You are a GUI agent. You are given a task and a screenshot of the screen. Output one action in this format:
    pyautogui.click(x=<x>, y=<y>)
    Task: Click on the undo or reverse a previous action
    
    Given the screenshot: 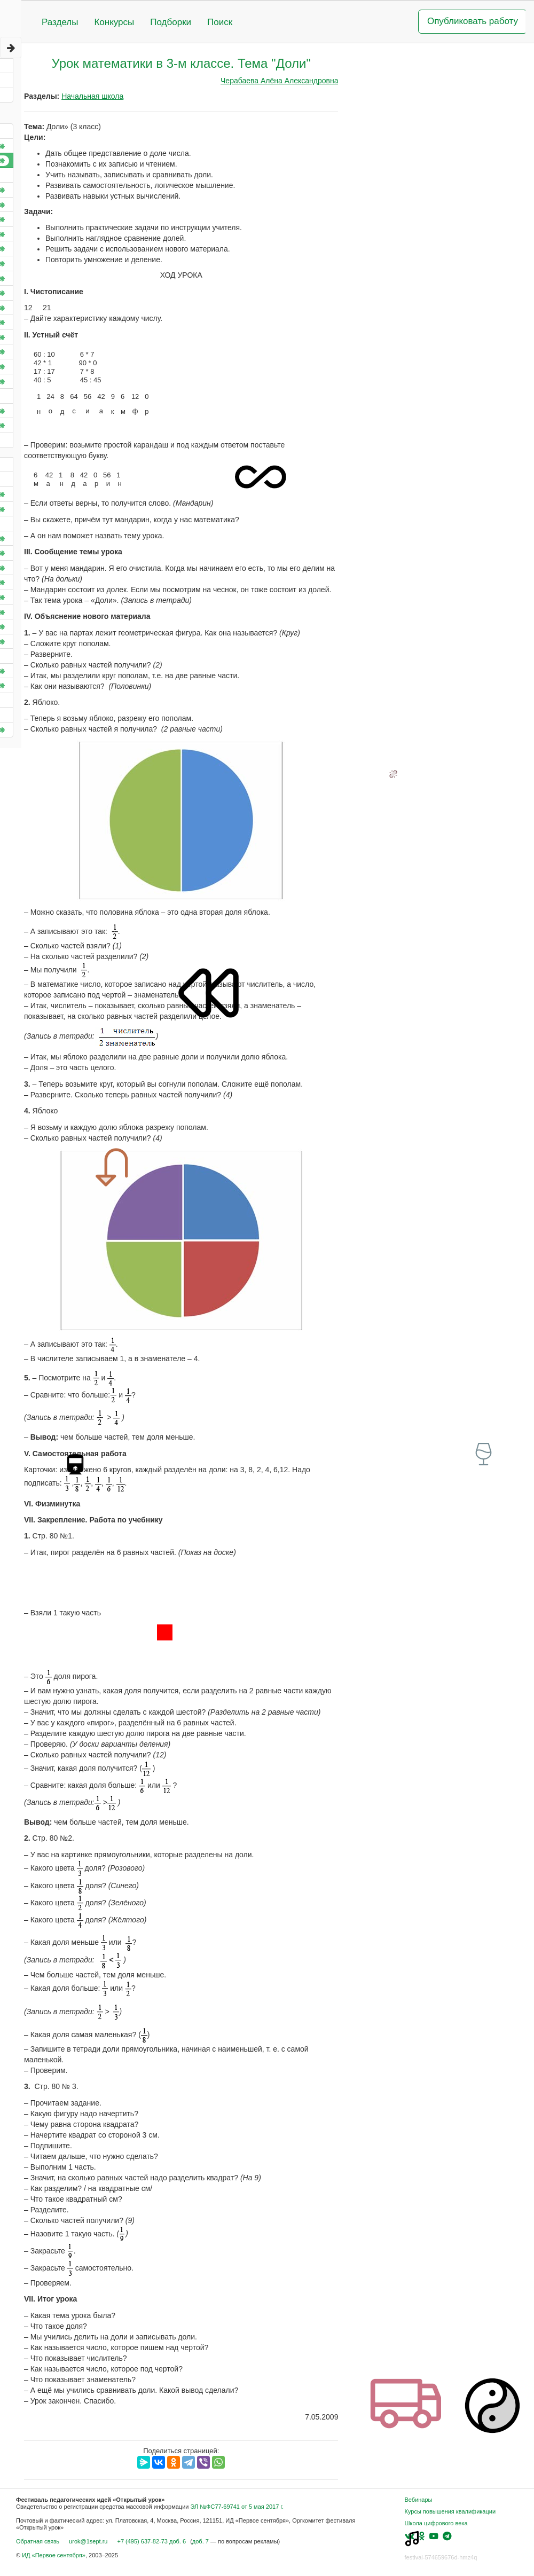 What is the action you would take?
    pyautogui.click(x=113, y=1167)
    